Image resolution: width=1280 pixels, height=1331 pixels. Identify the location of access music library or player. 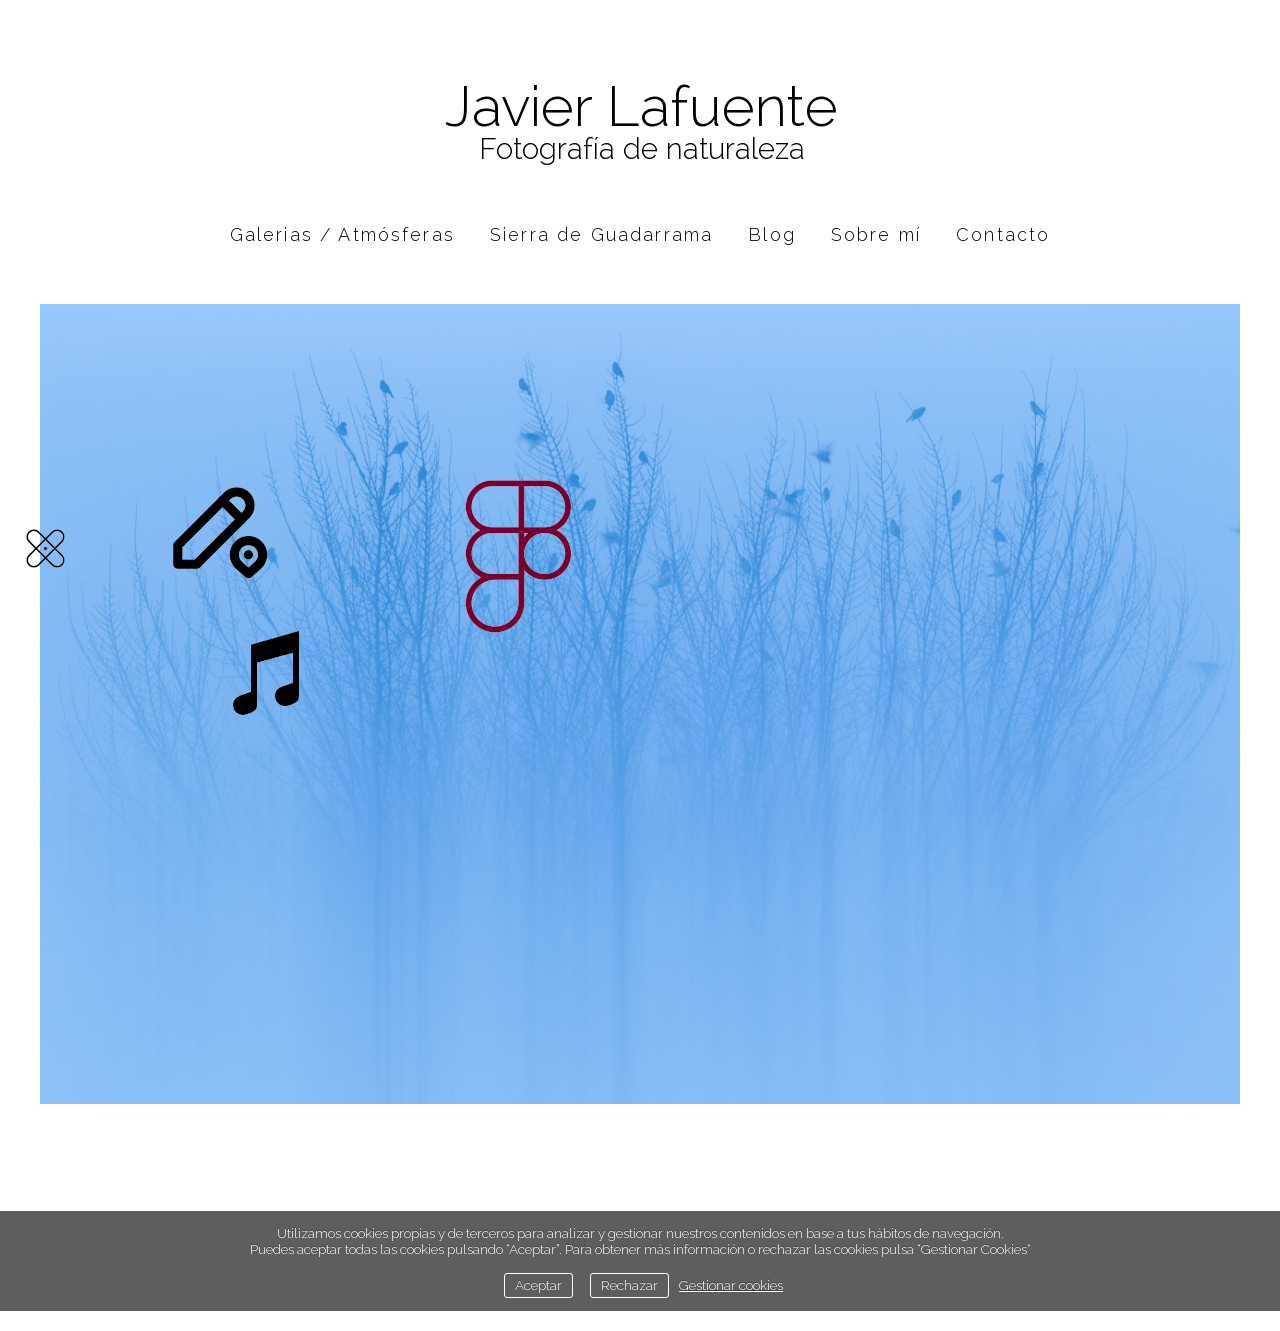
(266, 673).